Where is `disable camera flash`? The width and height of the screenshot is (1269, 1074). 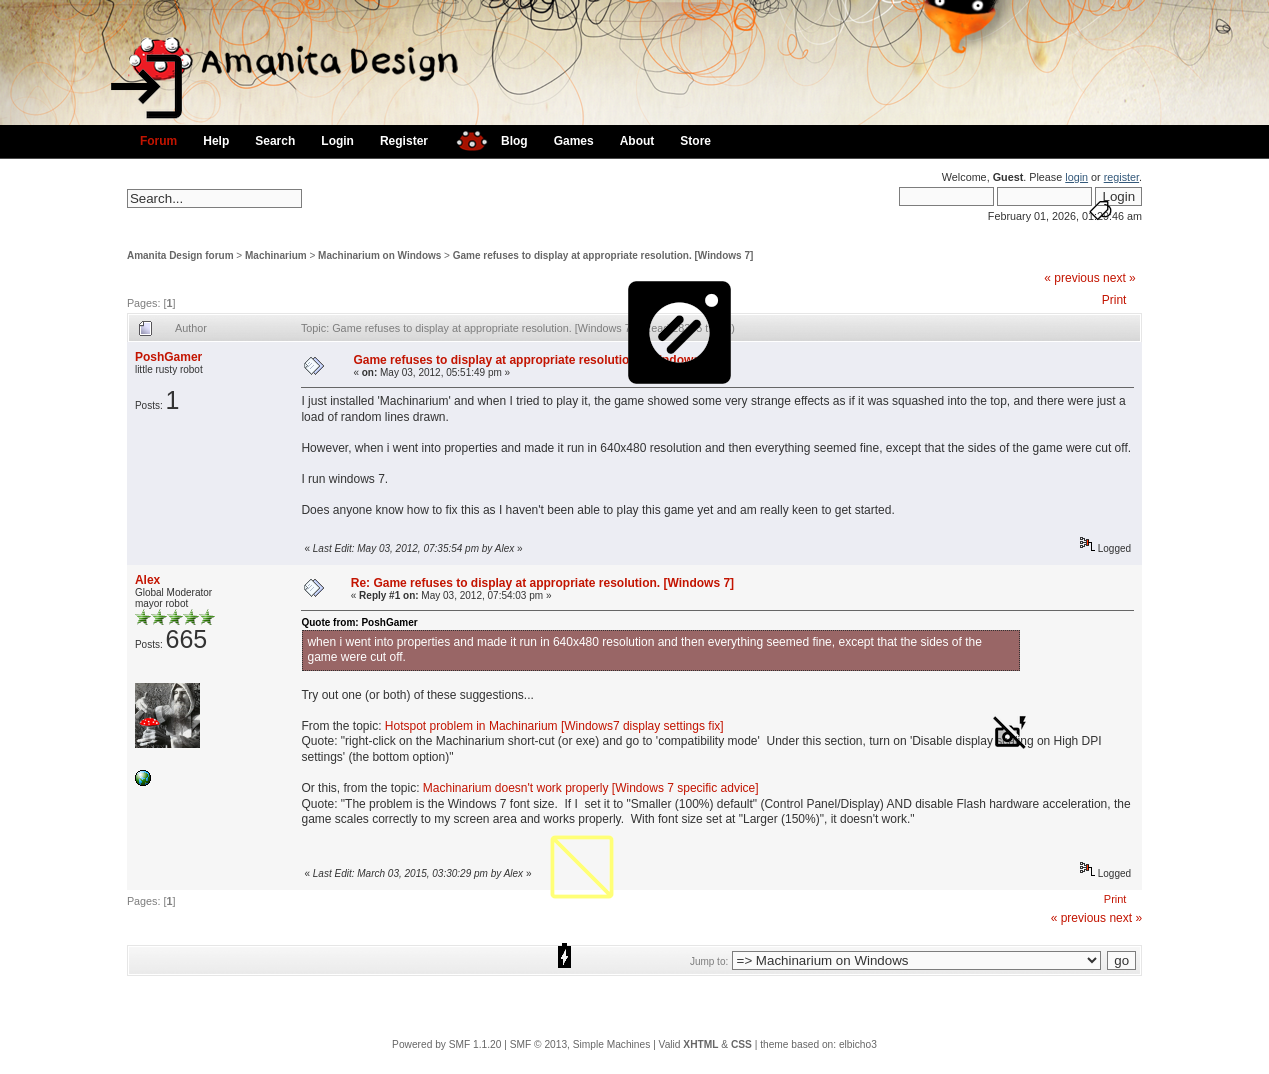 disable camera flash is located at coordinates (1010, 731).